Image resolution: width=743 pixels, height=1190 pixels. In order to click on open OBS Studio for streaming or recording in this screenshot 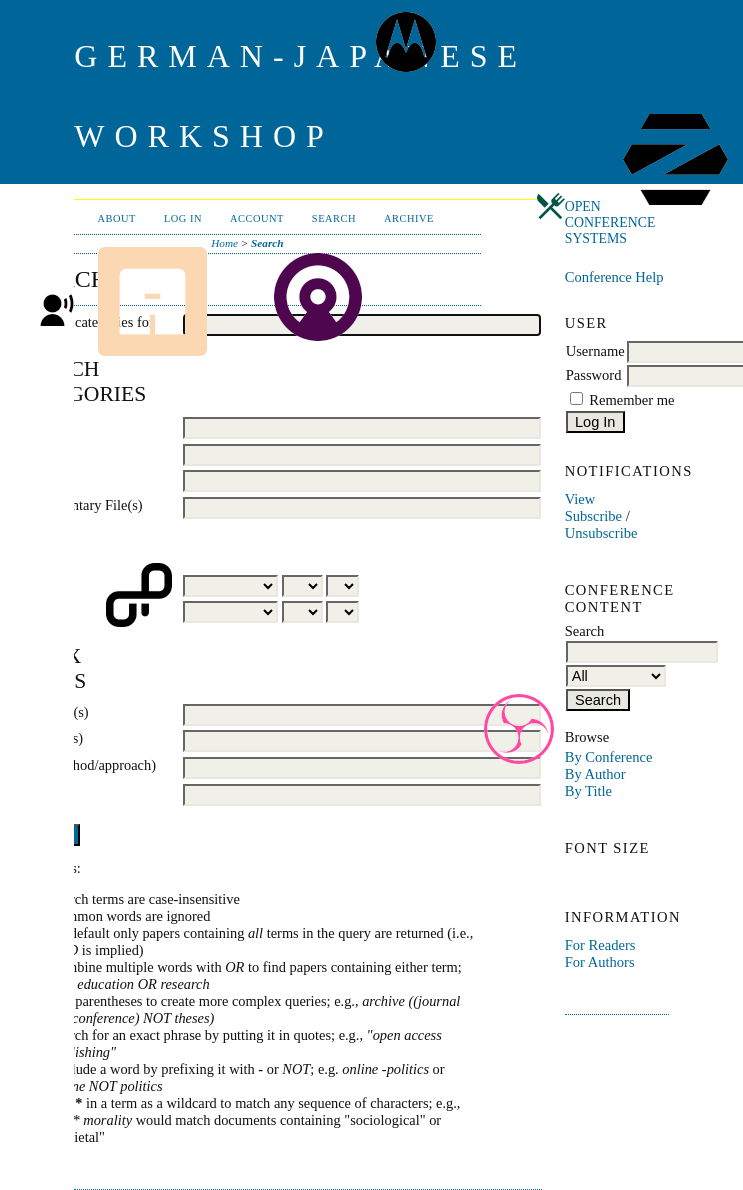, I will do `click(519, 729)`.